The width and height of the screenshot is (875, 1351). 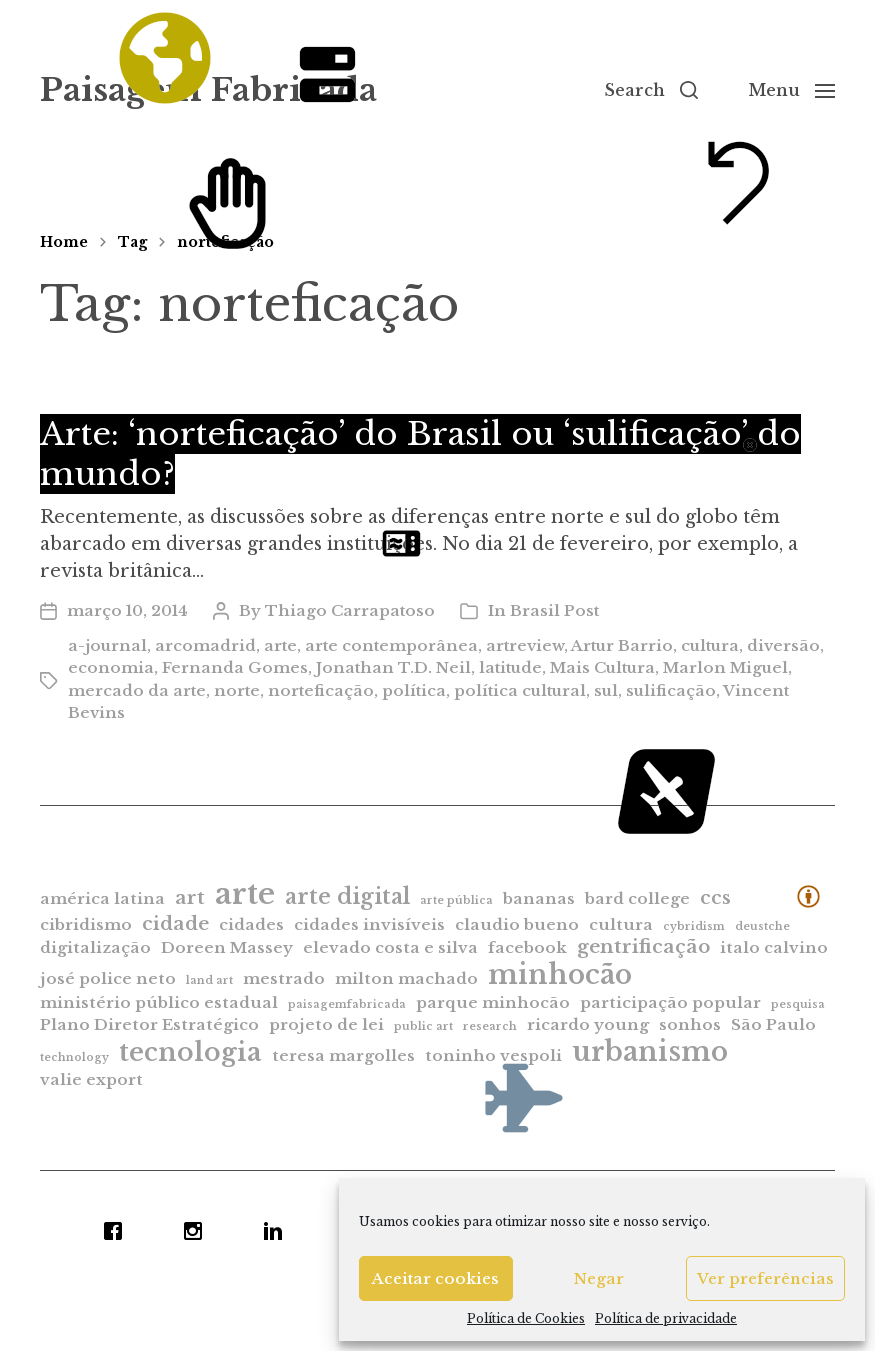 I want to click on access microwave or kitchen appliance controls, so click(x=401, y=543).